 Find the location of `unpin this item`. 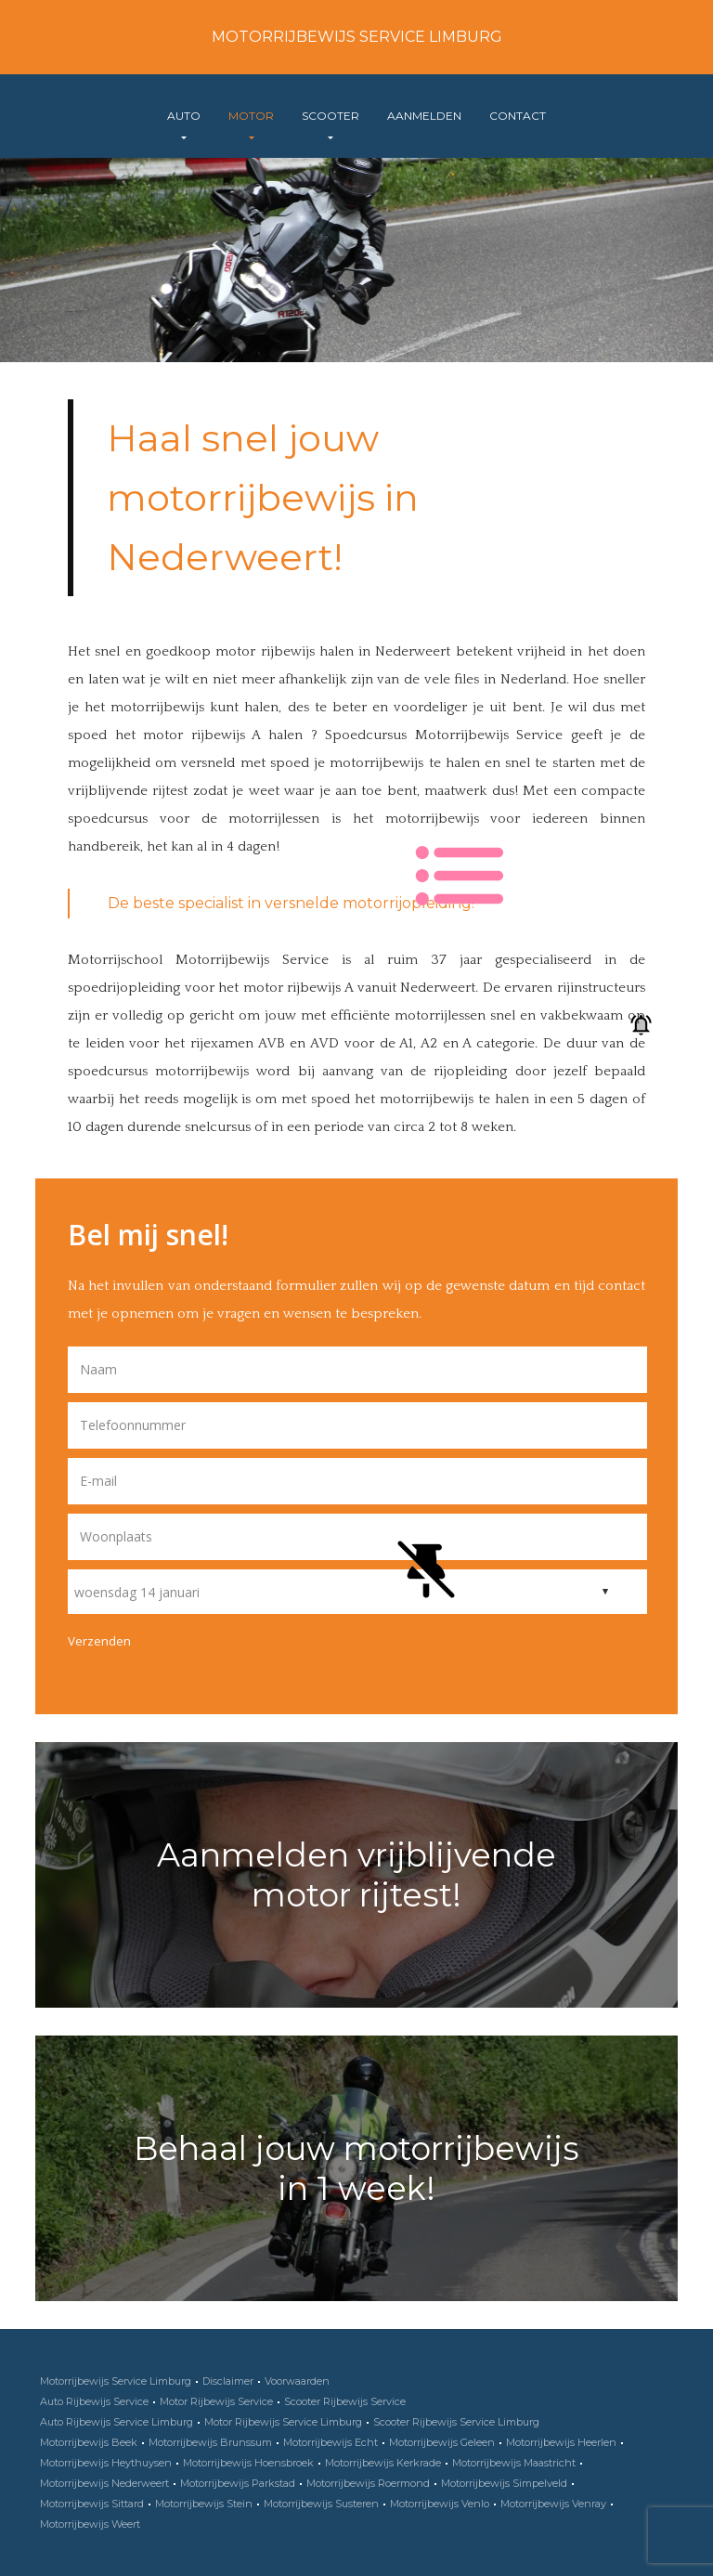

unpin this item is located at coordinates (426, 1569).